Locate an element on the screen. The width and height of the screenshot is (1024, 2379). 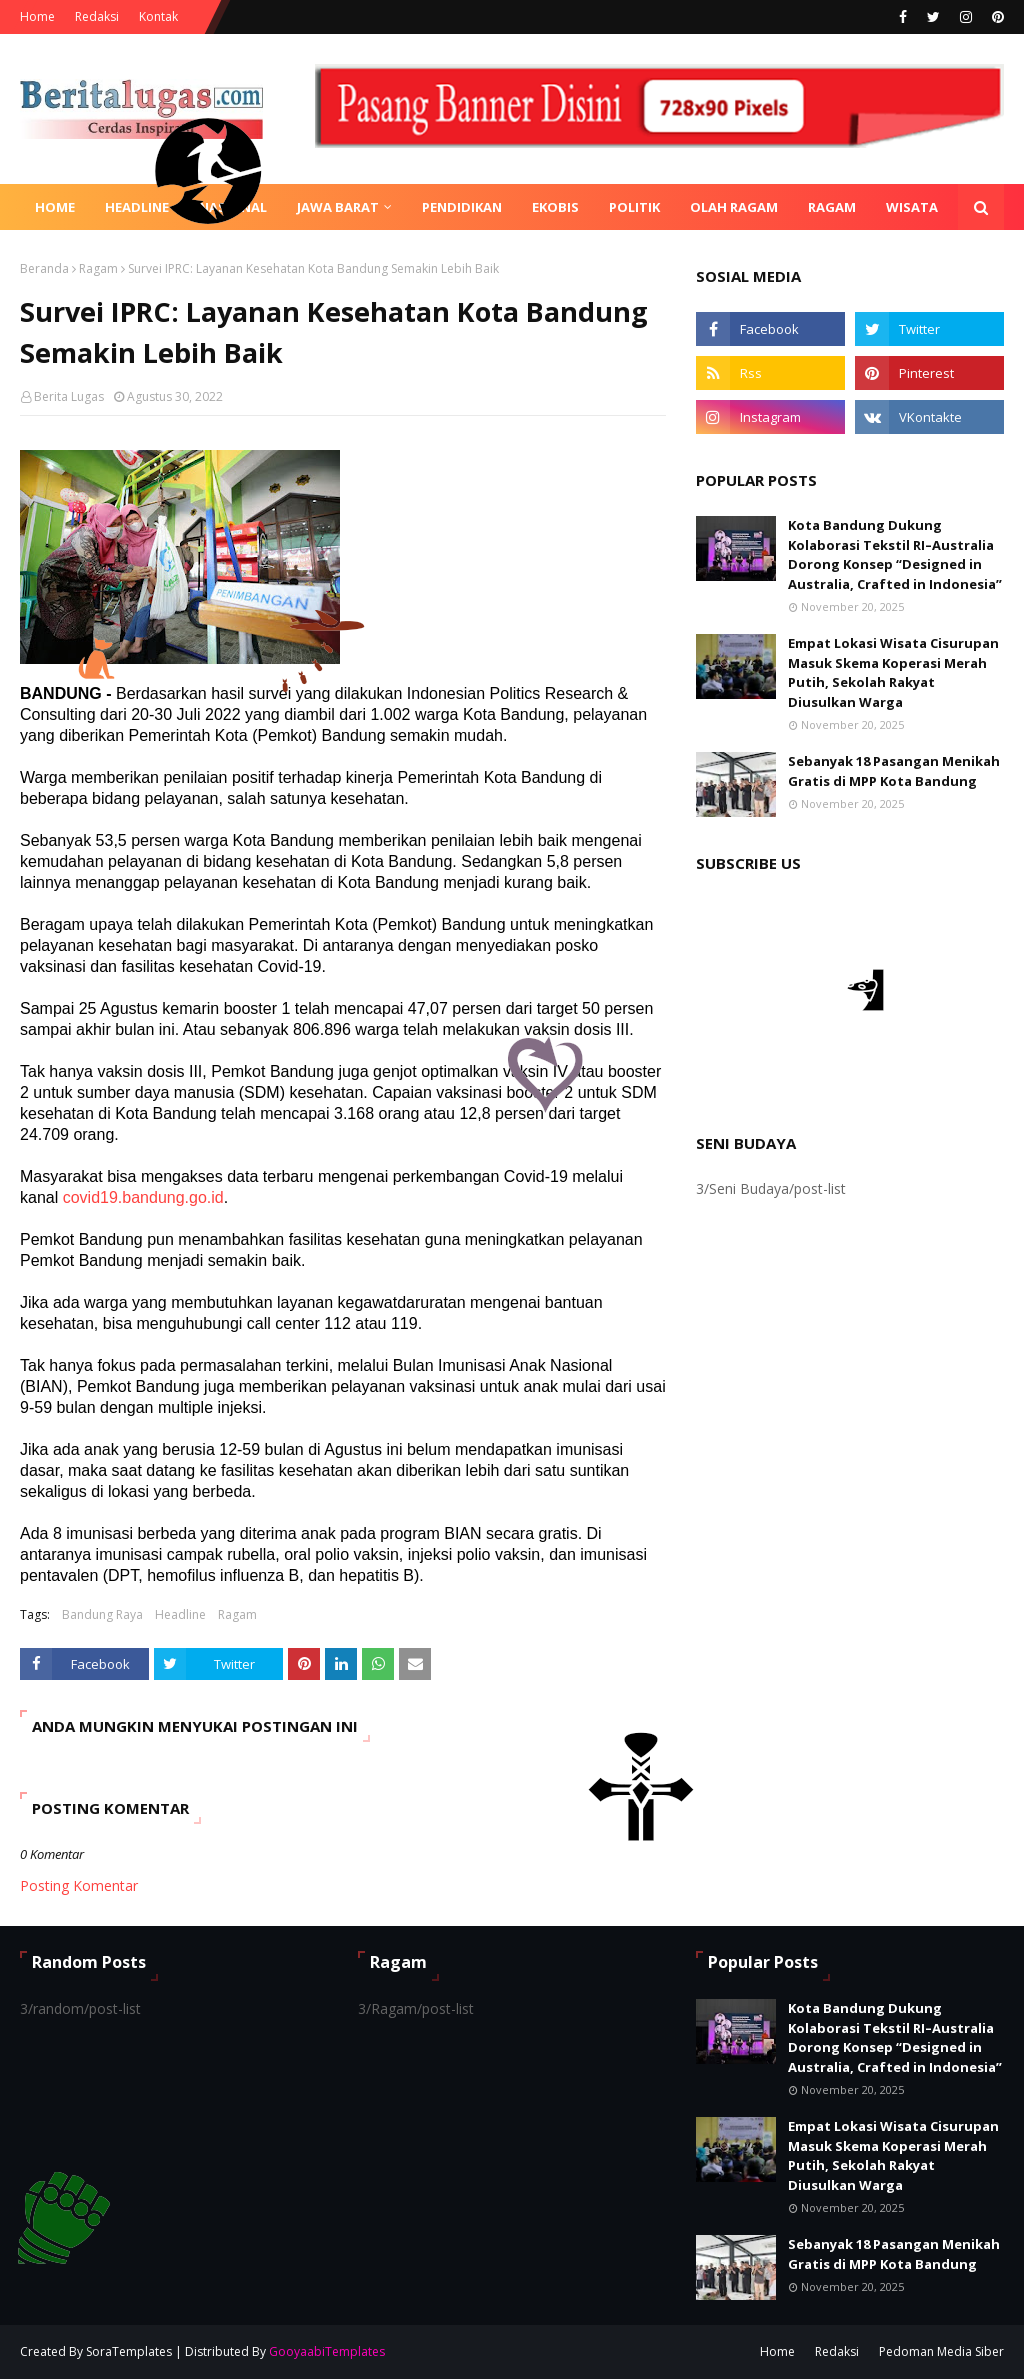
indicates a foraging or mushroom gathering activity is located at coordinates (863, 990).